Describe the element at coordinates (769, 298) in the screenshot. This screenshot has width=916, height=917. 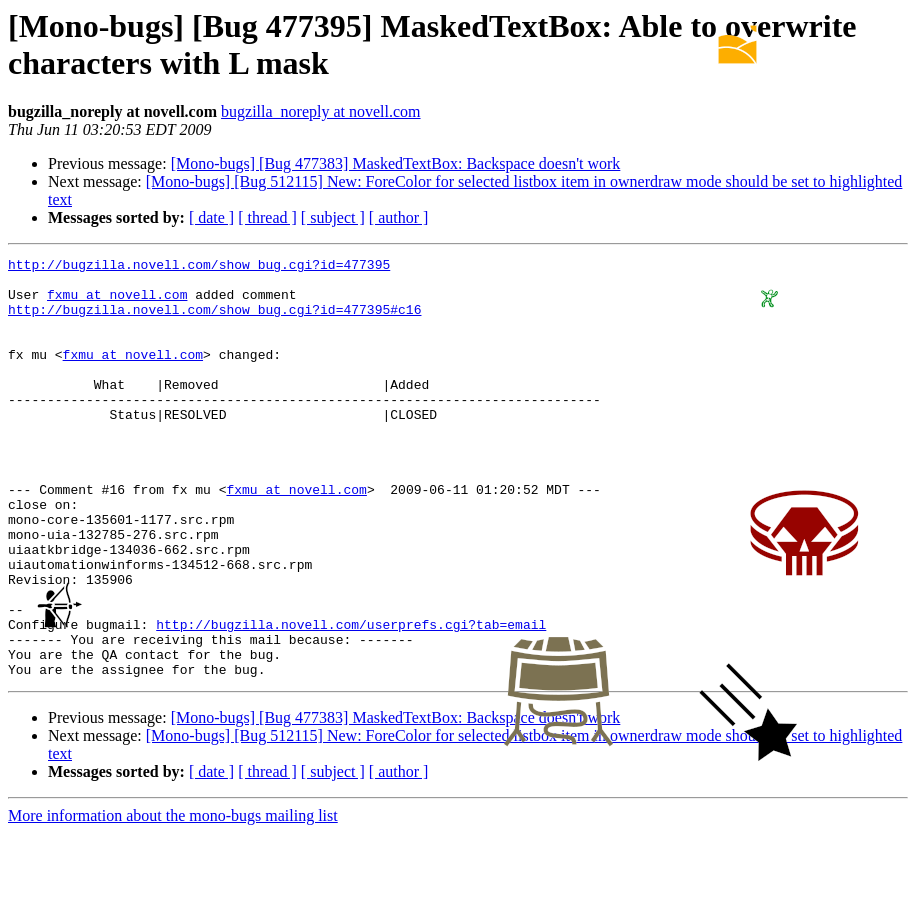
I see `view character anatomy or internal stats` at that location.